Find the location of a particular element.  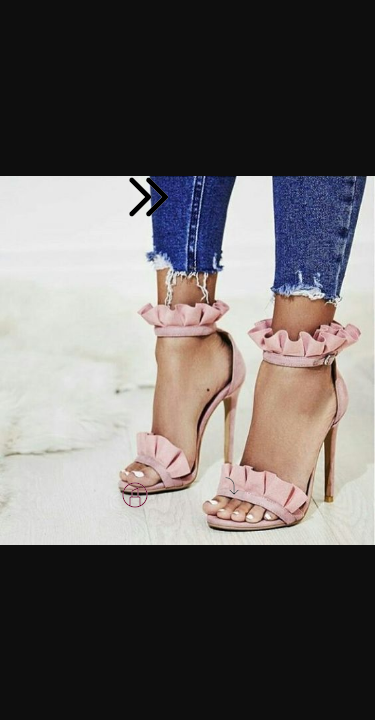

highlight or mark selected text is located at coordinates (135, 495).